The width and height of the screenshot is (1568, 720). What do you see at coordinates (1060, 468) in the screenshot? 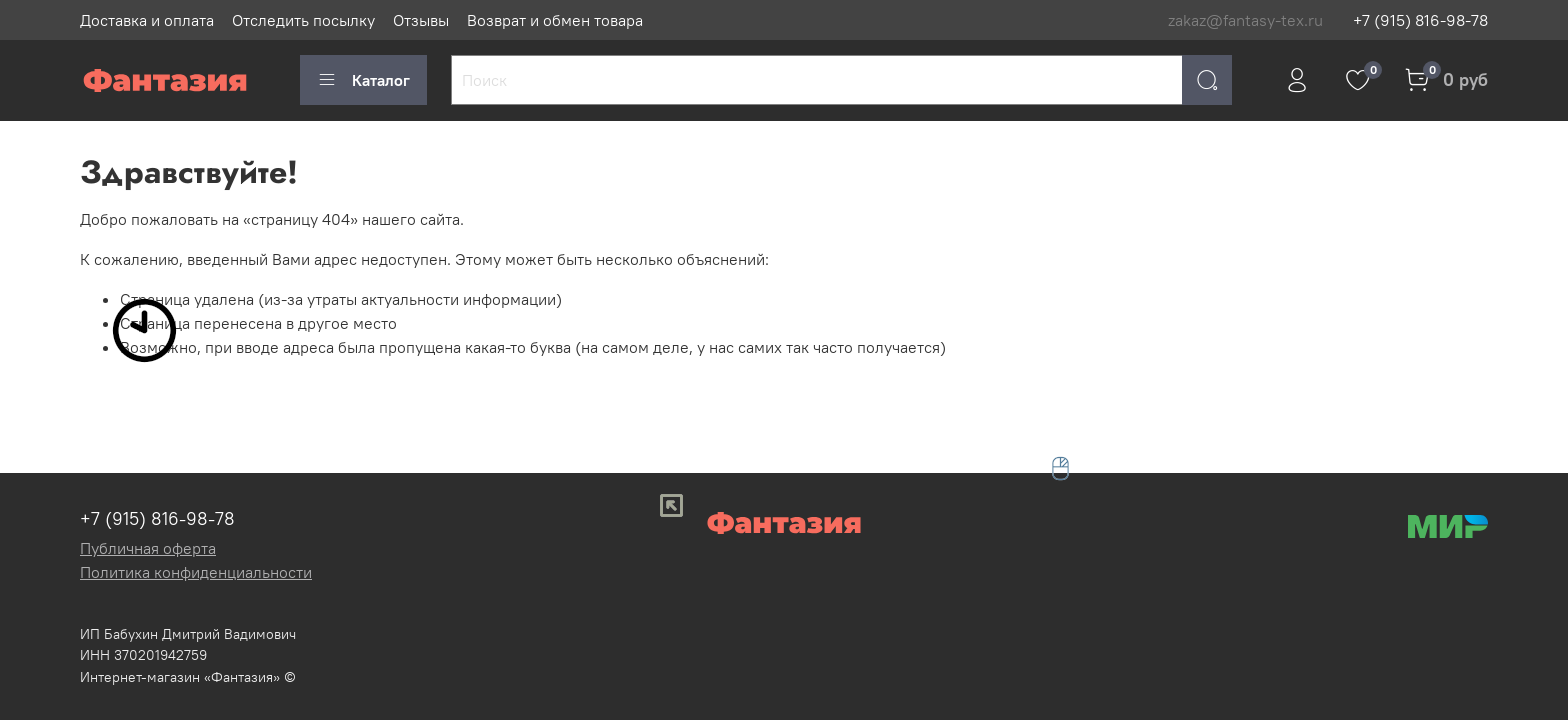
I see `right-click to open context menu` at bounding box center [1060, 468].